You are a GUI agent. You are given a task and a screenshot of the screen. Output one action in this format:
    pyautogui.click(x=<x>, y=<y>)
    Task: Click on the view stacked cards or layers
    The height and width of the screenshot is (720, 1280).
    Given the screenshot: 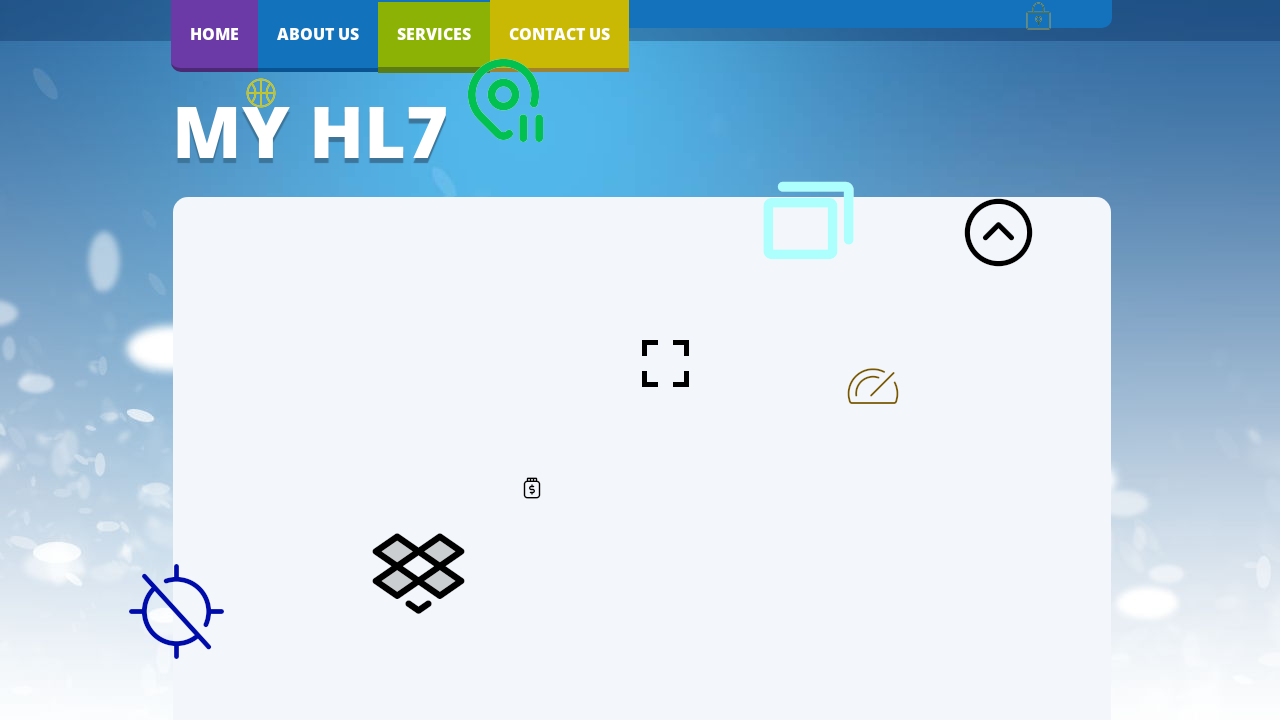 What is the action you would take?
    pyautogui.click(x=808, y=220)
    